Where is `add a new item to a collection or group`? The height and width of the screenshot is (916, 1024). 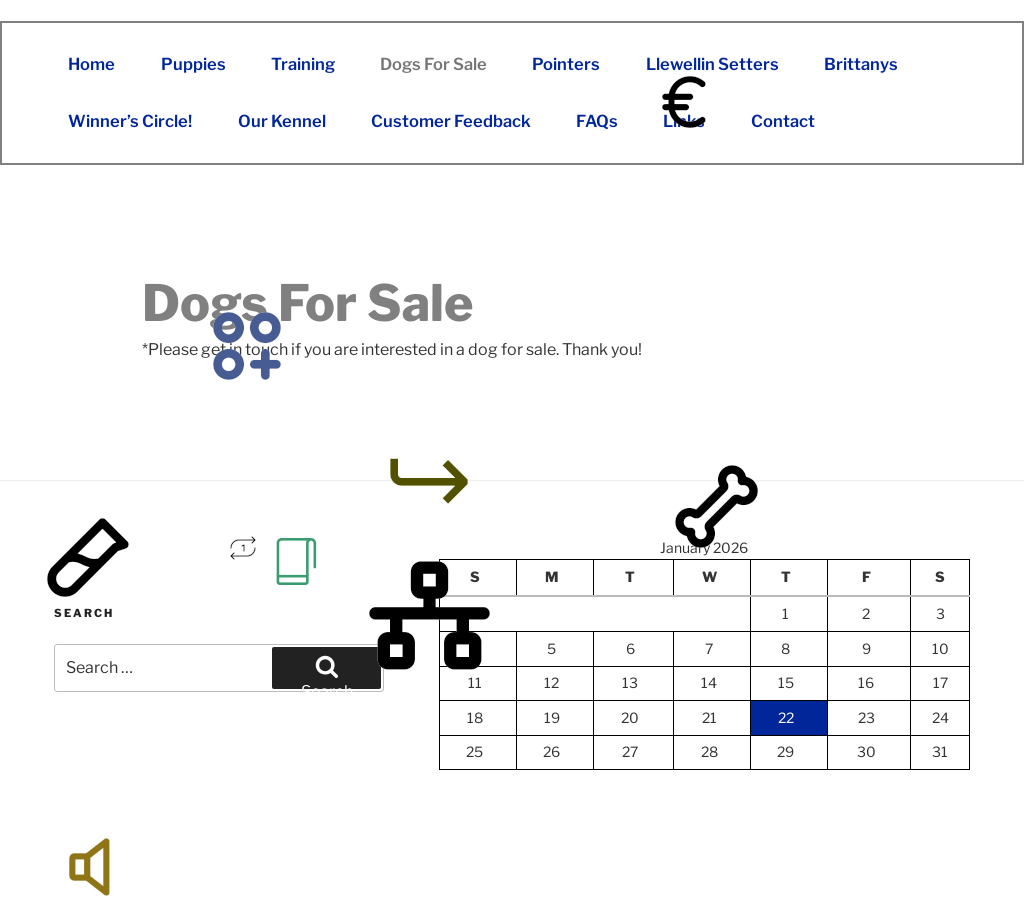
add a new item to a collection or group is located at coordinates (247, 346).